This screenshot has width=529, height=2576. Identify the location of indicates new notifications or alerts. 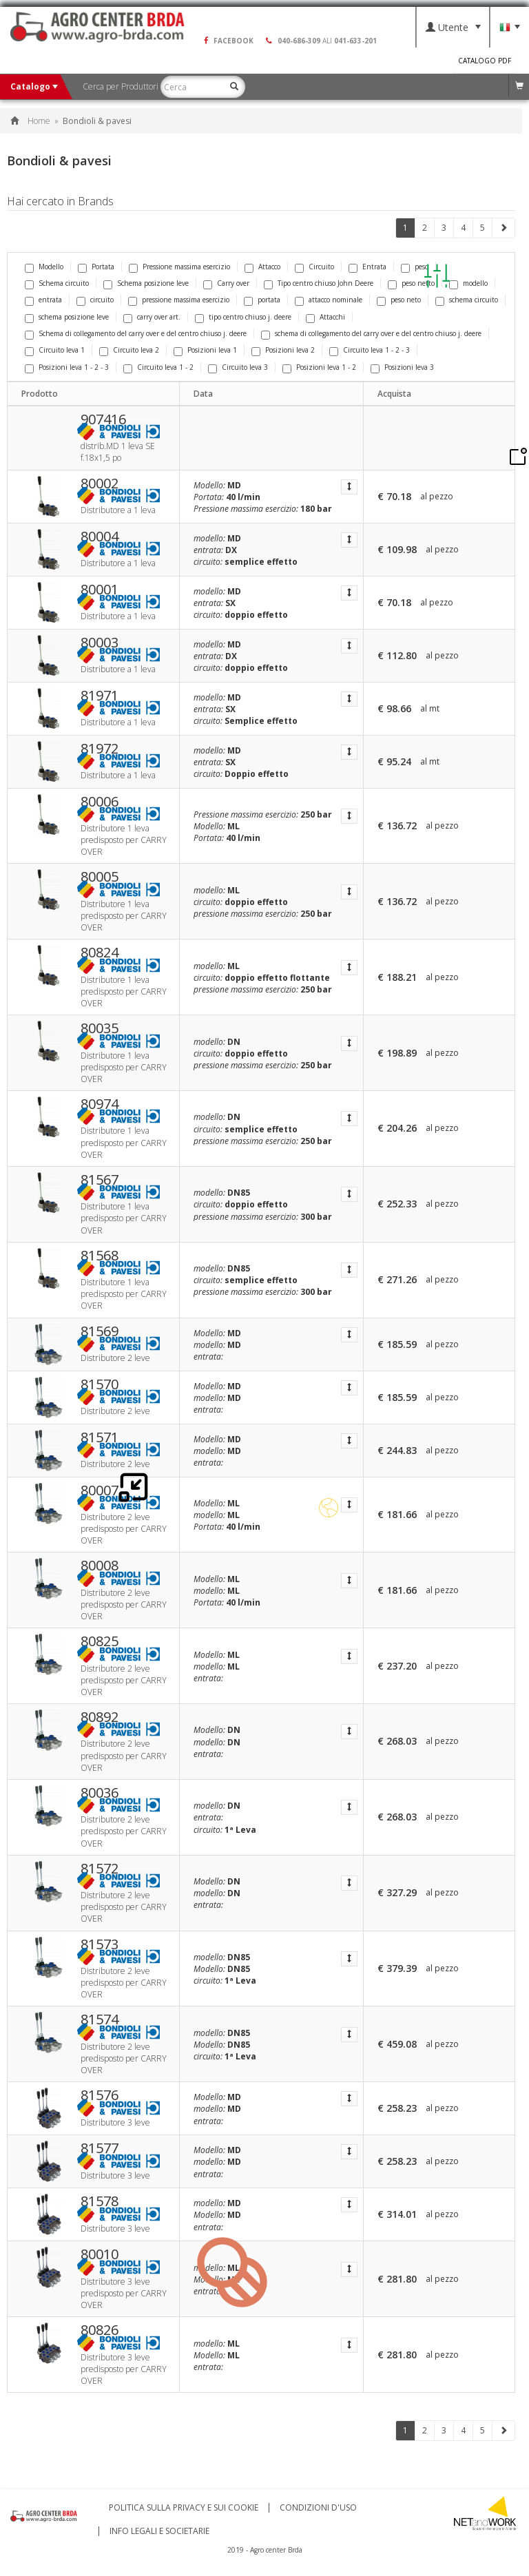
(518, 457).